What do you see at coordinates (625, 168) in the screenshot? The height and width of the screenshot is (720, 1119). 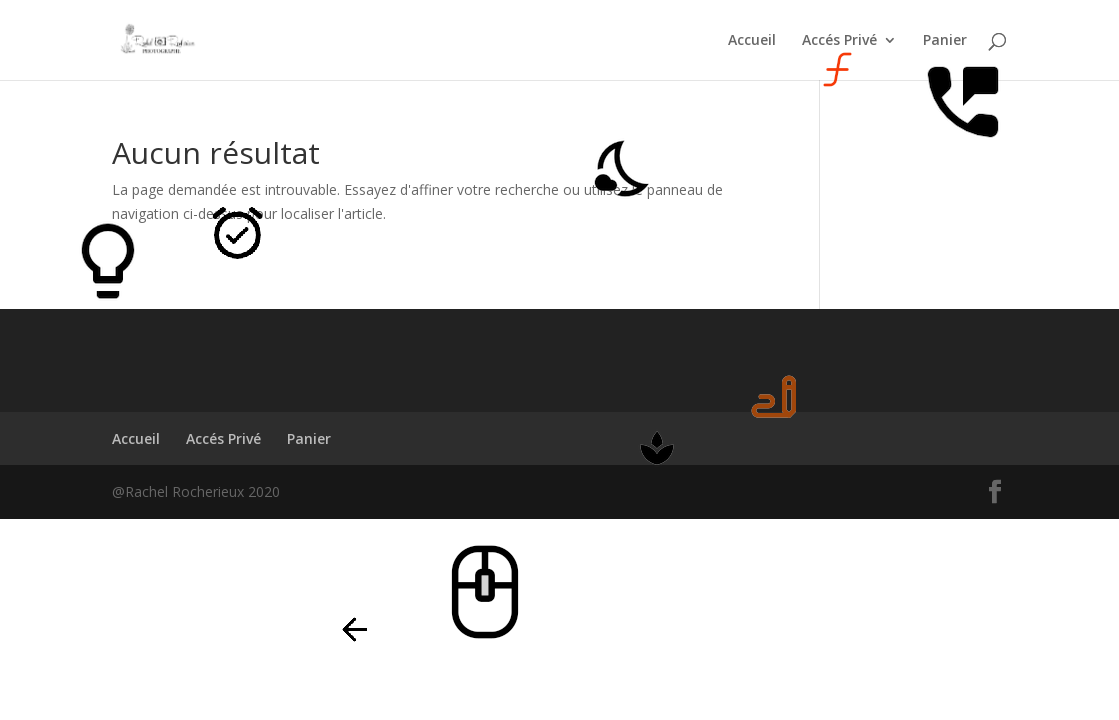 I see `switch to dark mode or night theme` at bounding box center [625, 168].